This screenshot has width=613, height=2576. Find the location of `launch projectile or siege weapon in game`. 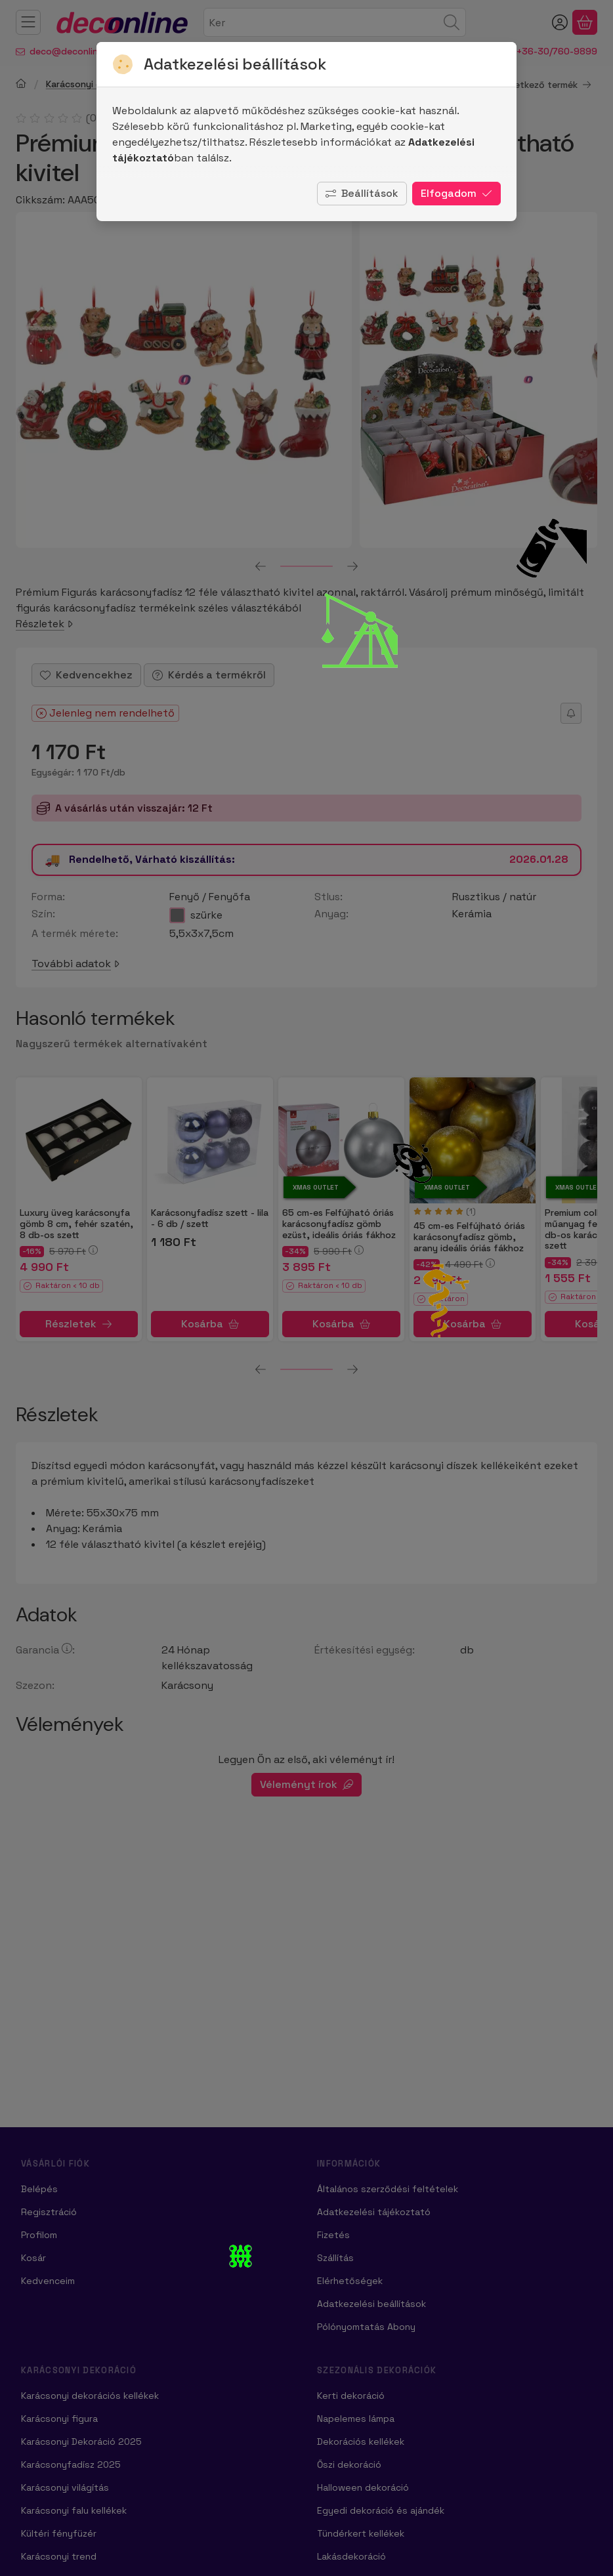

launch projectile or siege weapon in game is located at coordinates (360, 627).